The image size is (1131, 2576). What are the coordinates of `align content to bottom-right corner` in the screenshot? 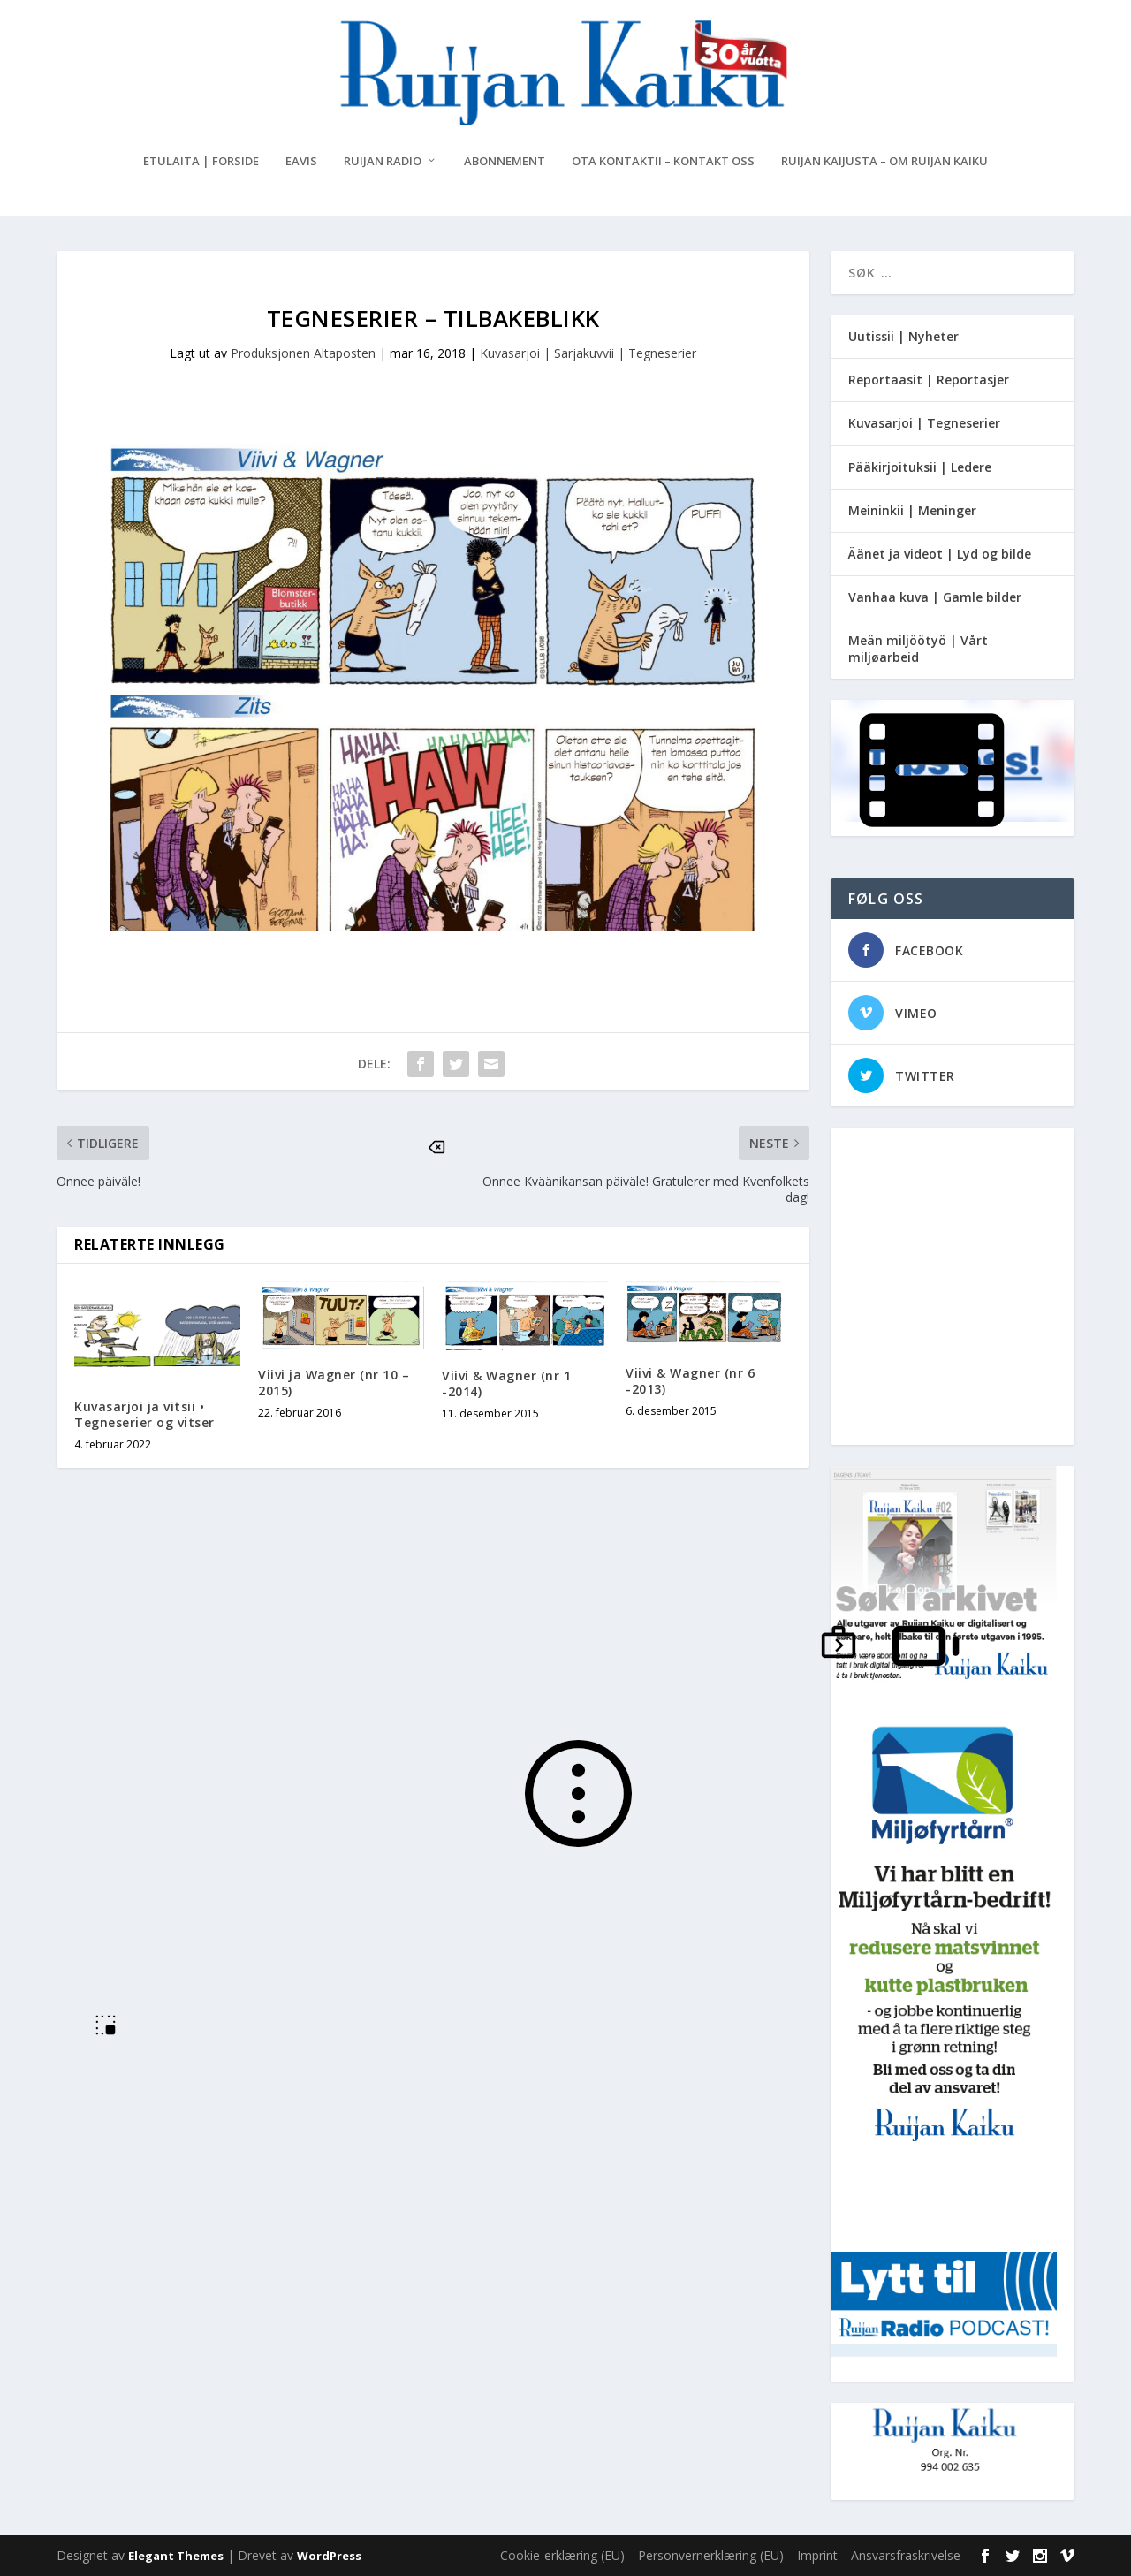 It's located at (105, 2025).